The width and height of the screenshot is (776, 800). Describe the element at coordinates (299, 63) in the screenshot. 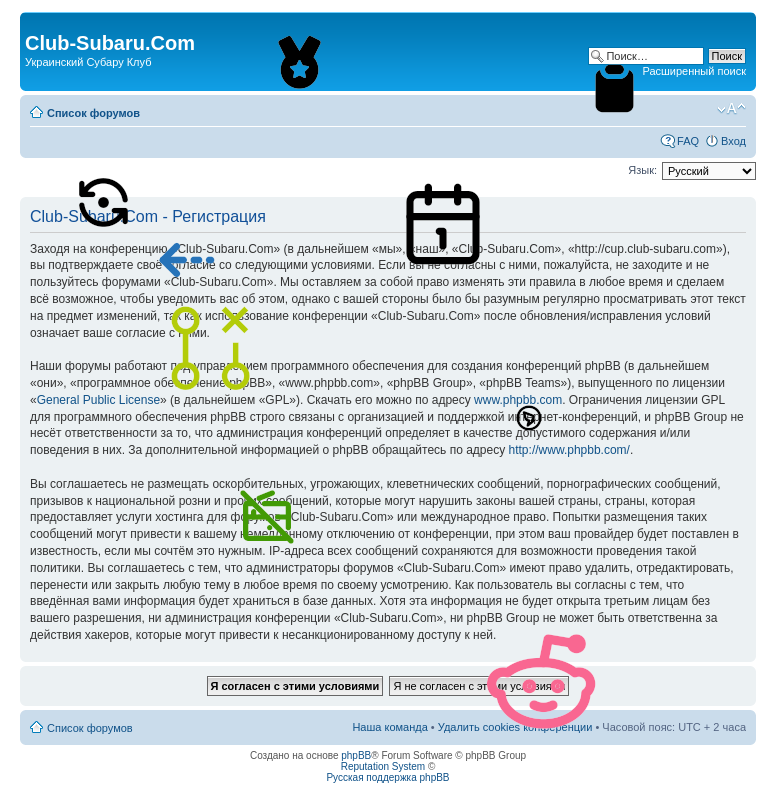

I see `view achievements or awards` at that location.